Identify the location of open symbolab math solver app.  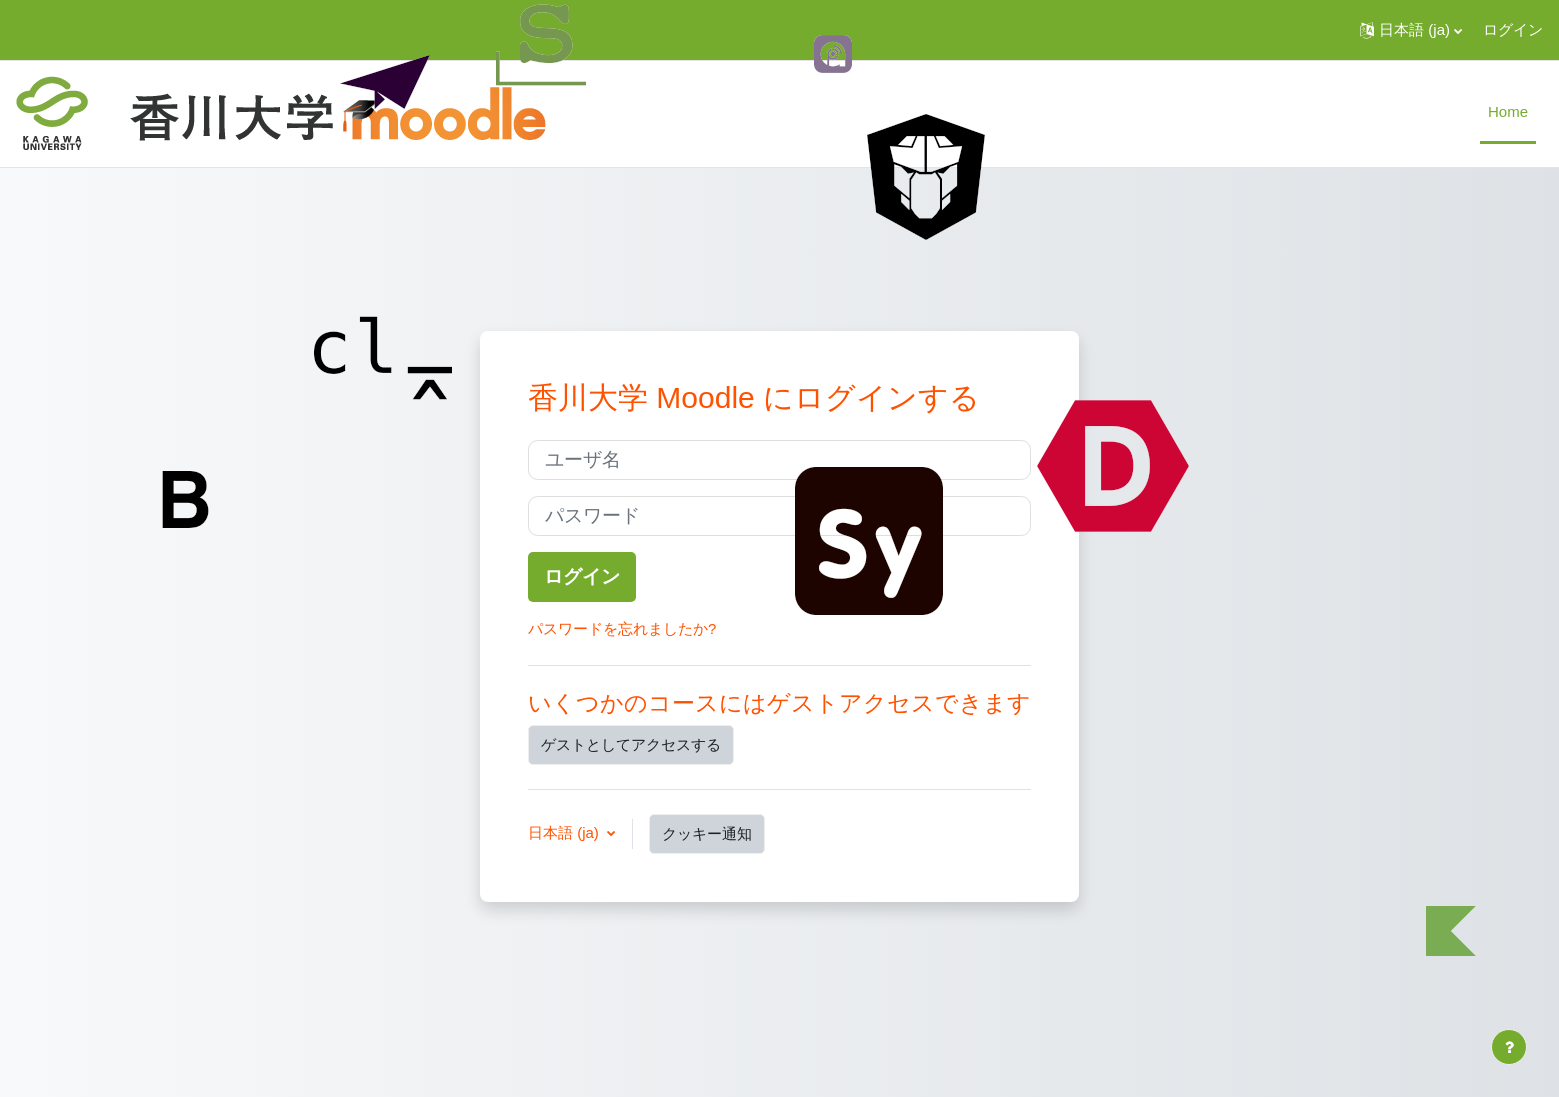
(869, 541).